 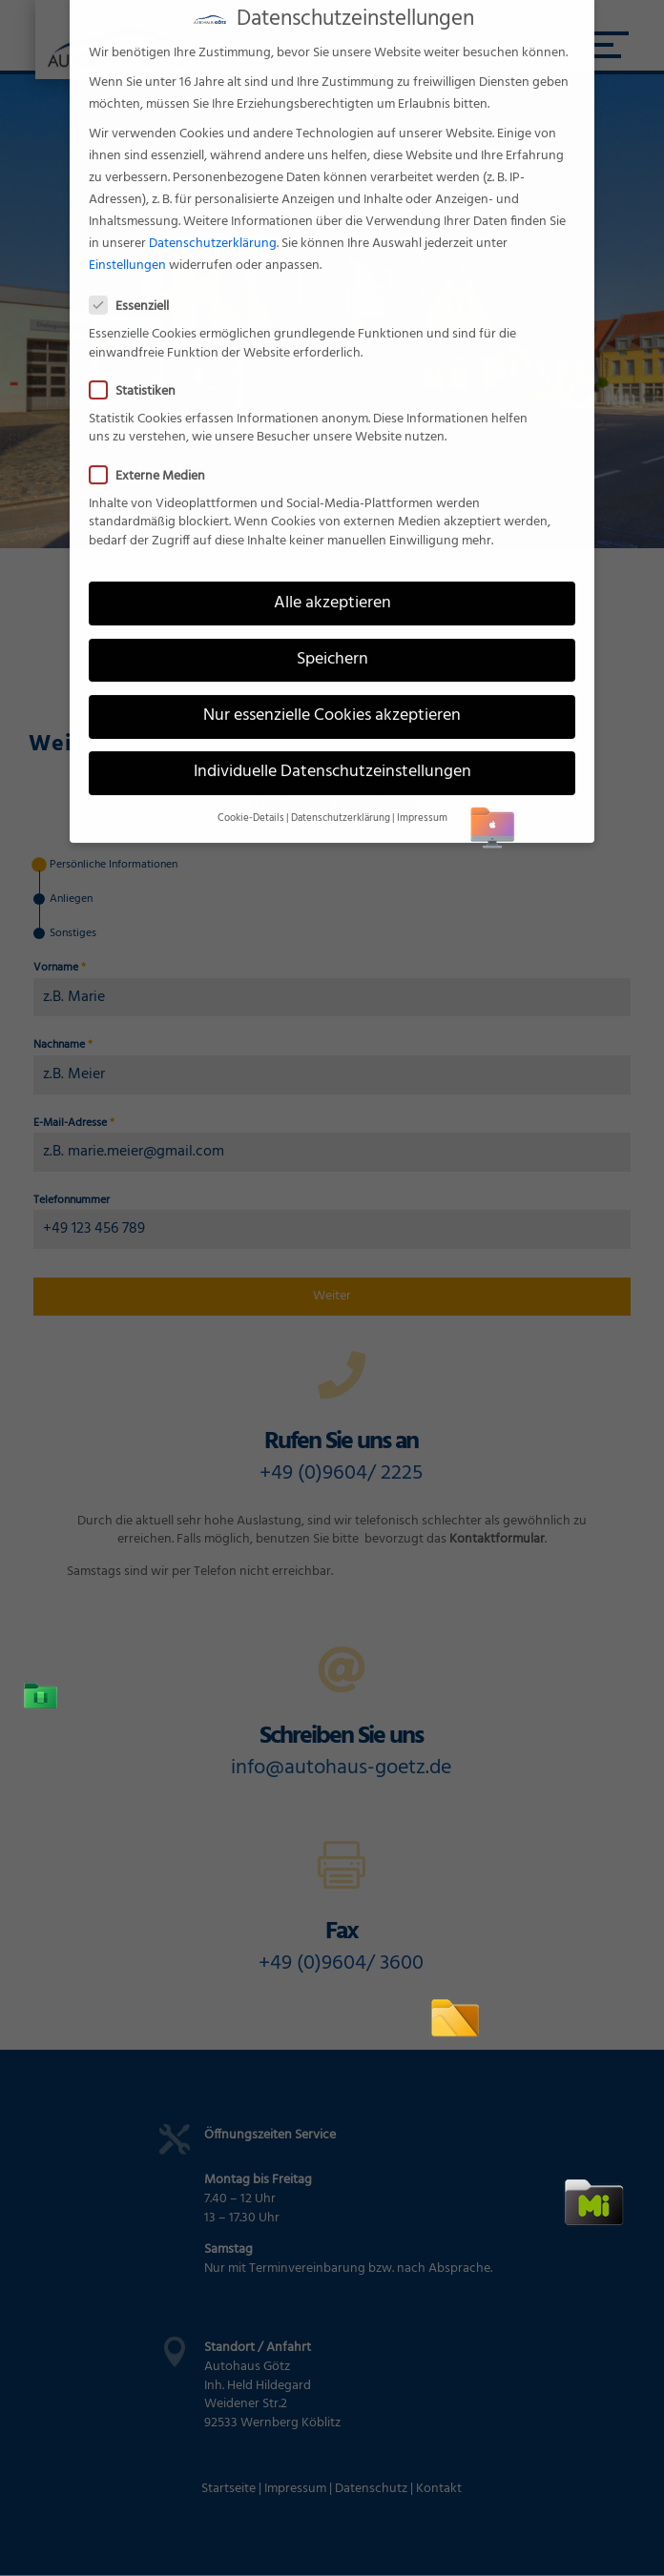 I want to click on open files folder, so click(x=455, y=2019).